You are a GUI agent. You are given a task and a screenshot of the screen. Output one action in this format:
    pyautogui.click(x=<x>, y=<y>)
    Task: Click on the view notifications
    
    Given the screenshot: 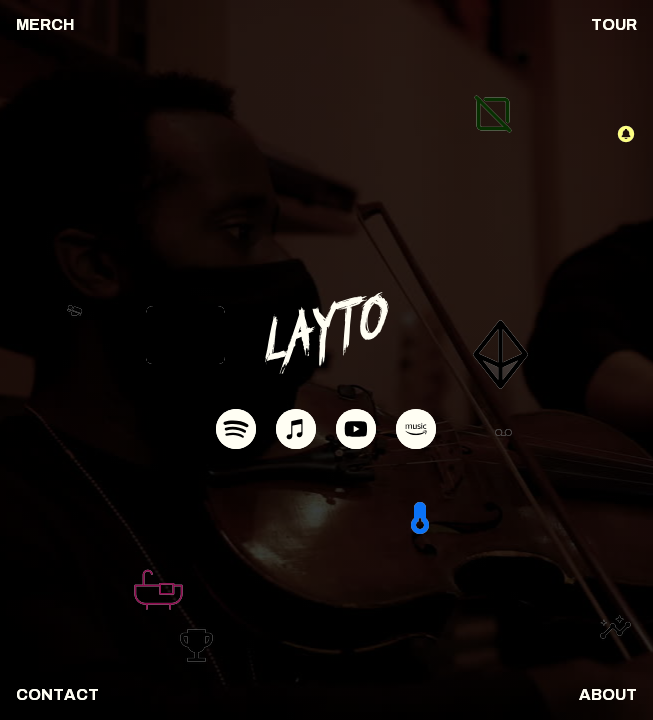 What is the action you would take?
    pyautogui.click(x=626, y=134)
    